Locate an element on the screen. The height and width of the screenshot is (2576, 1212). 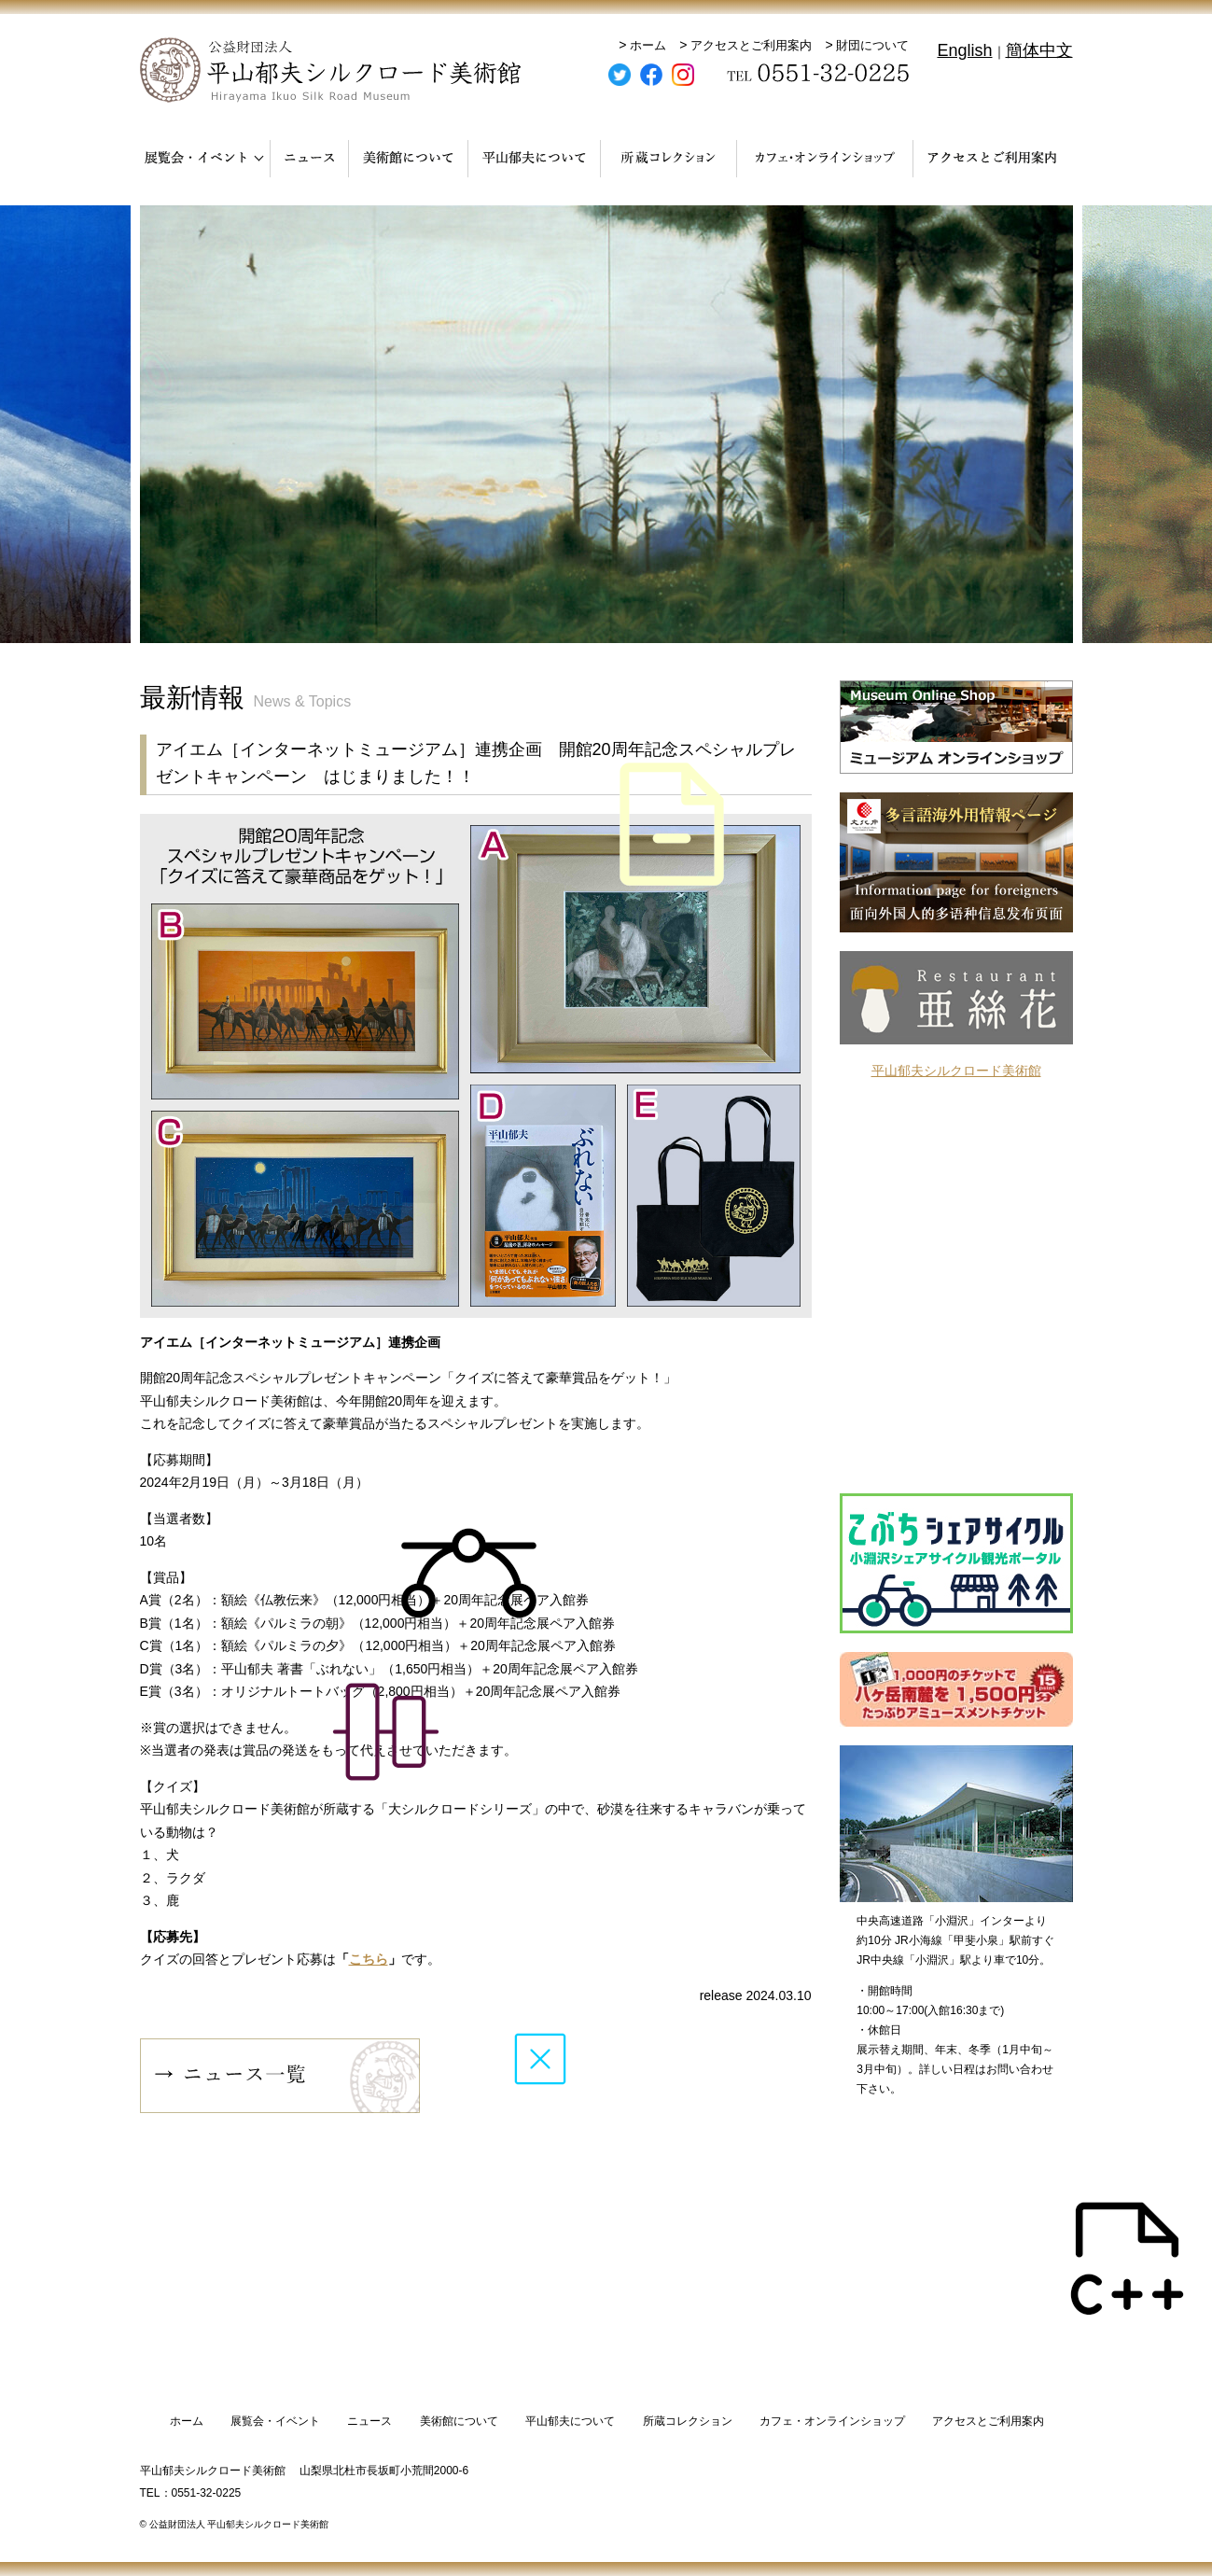
edit vector path or bezier curve is located at coordinates (468, 1573).